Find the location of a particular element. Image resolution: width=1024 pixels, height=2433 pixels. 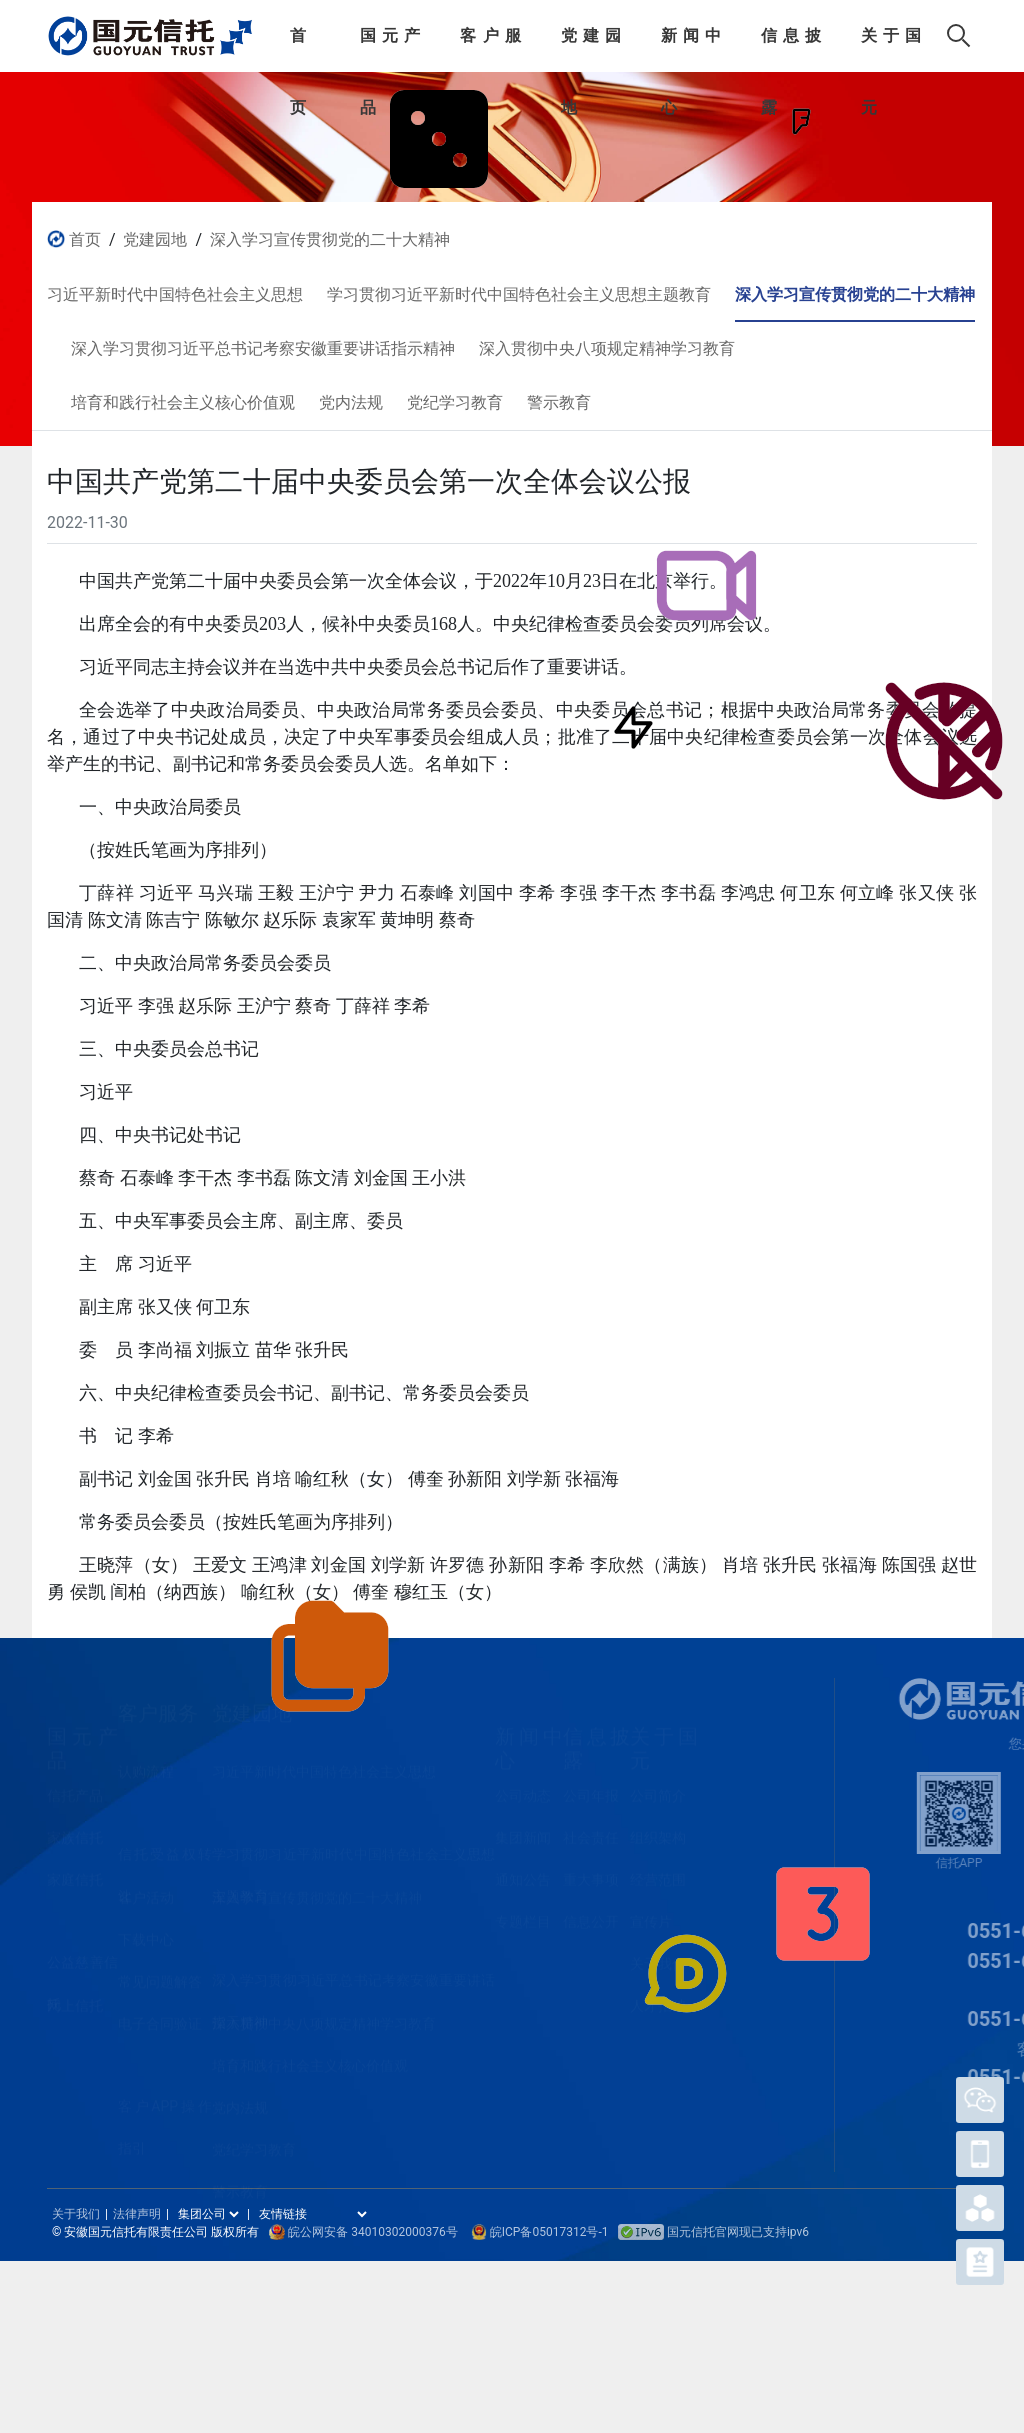

start or join a Zoom meeting is located at coordinates (706, 585).